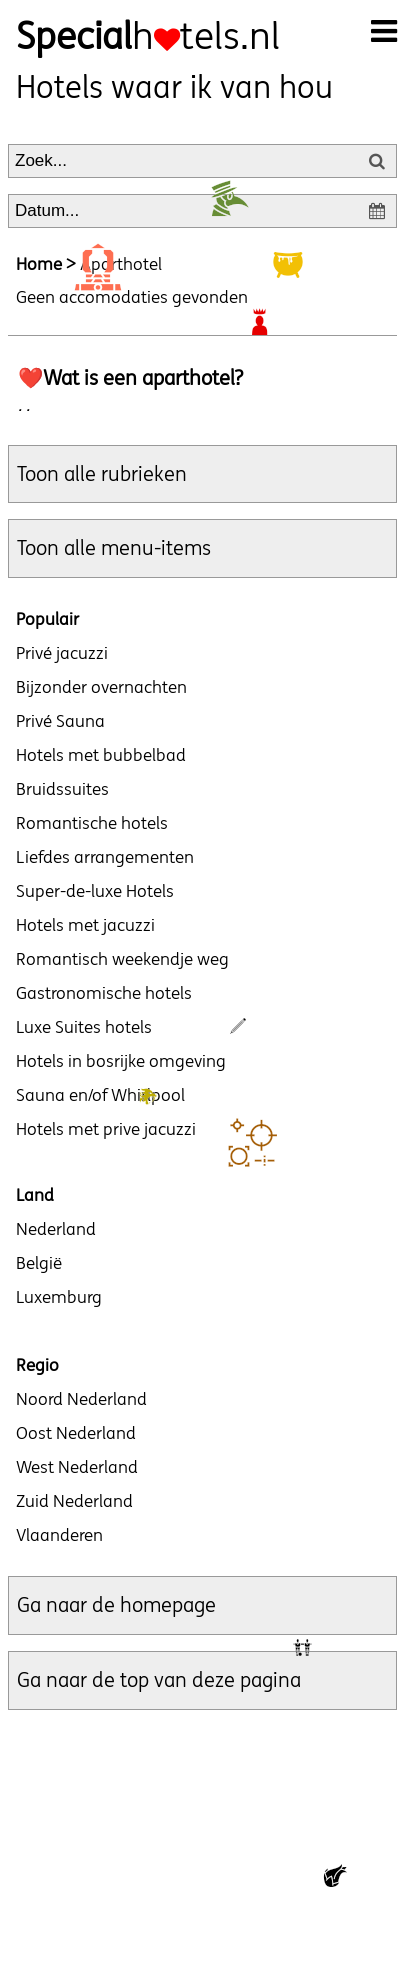 Image resolution: width=405 pixels, height=1963 pixels. I want to click on indicates a new sprout or growth stage in a farming game, so click(335, 1875).